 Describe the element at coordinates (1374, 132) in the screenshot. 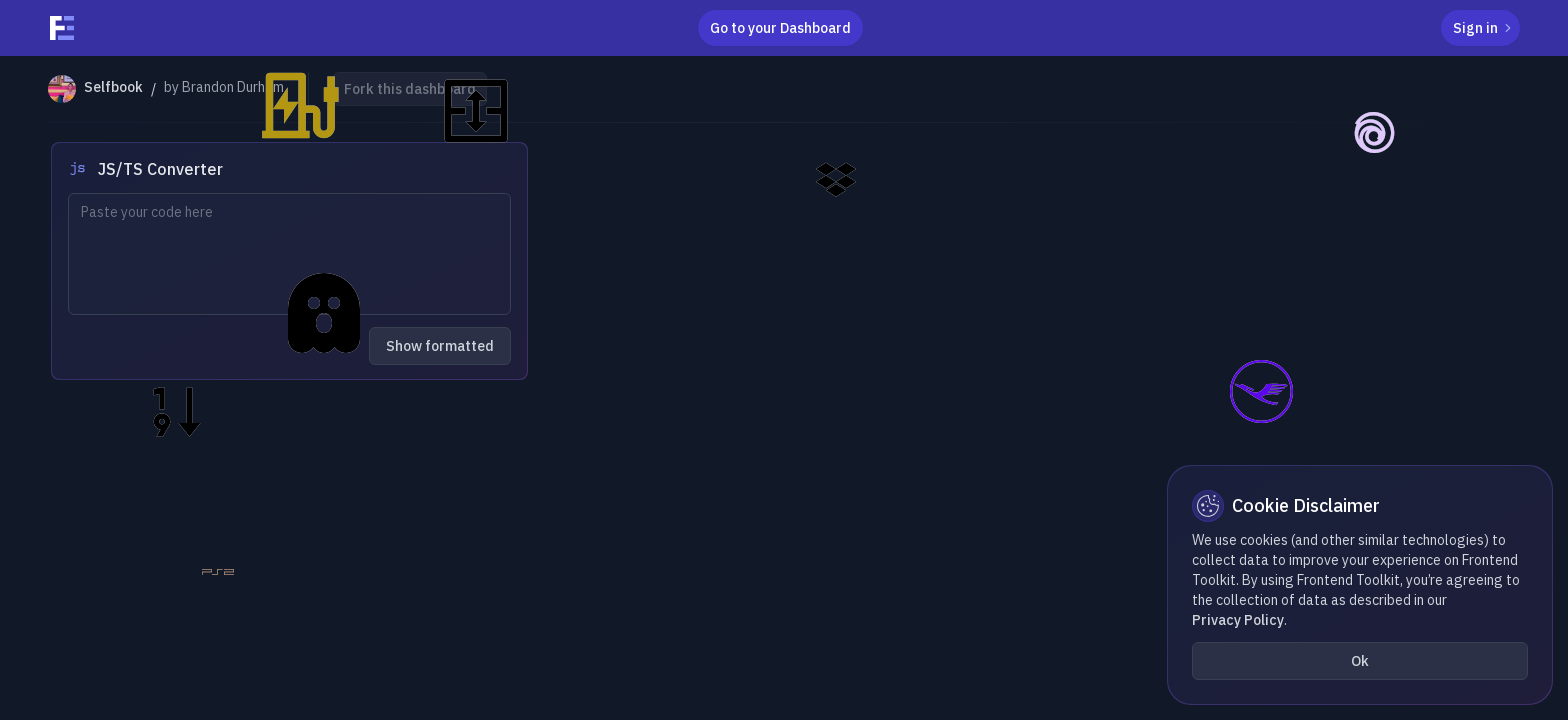

I see `open Ubisoft app or game launcher` at that location.